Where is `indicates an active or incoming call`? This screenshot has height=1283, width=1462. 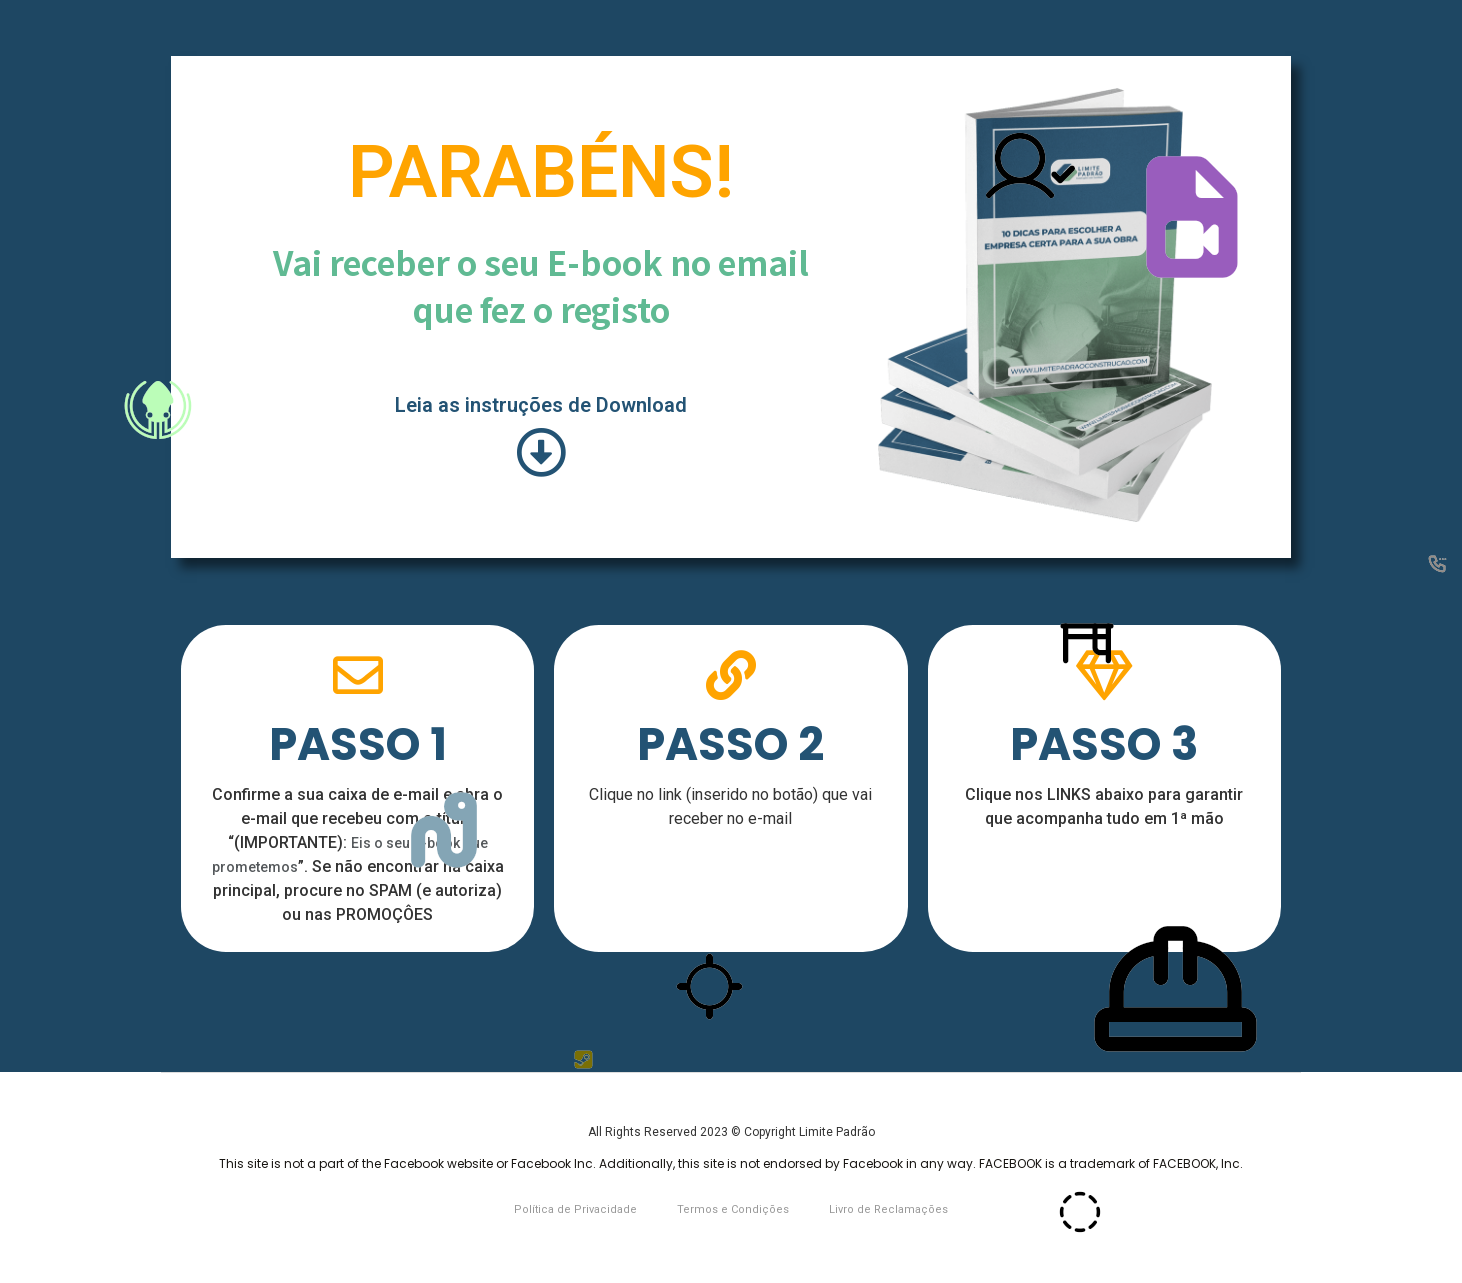 indicates an active or incoming call is located at coordinates (1437, 563).